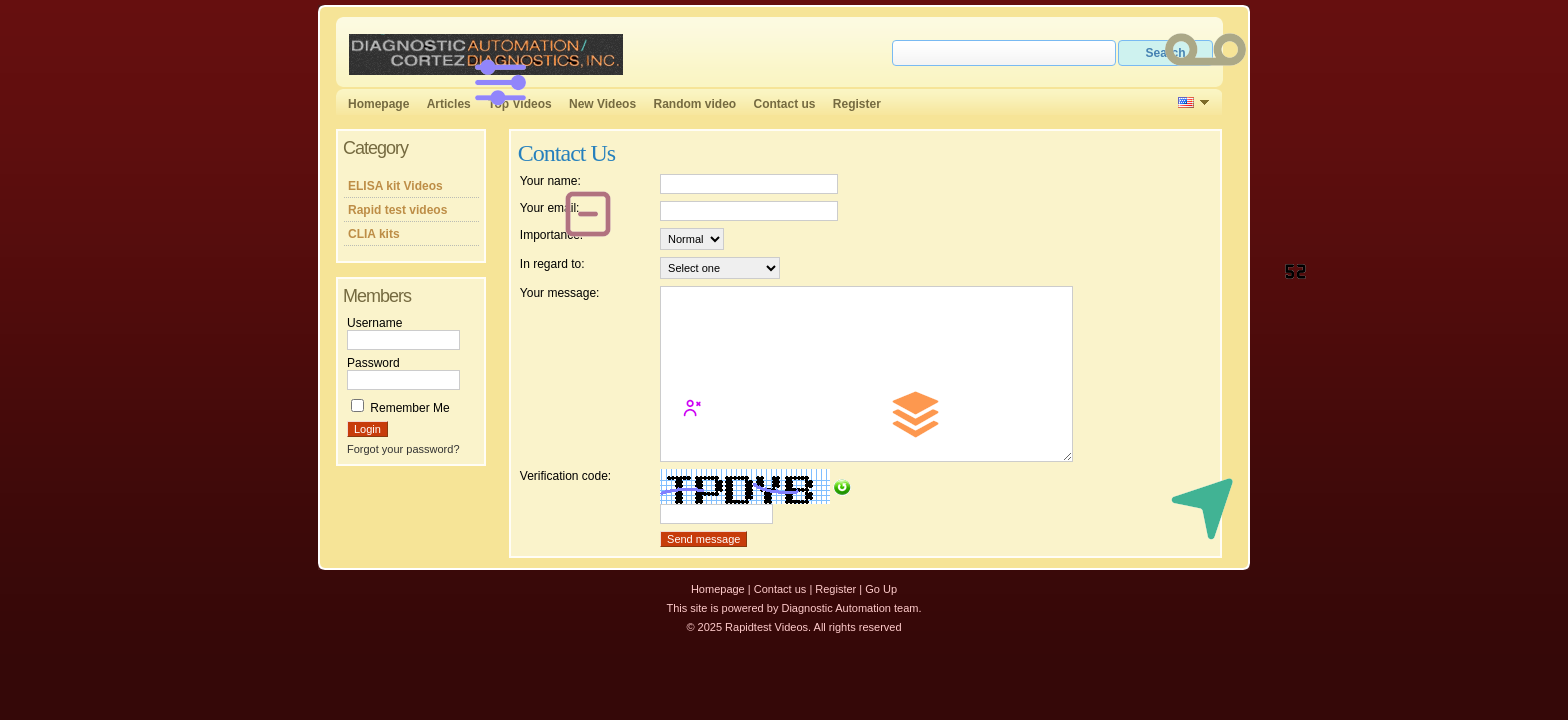 This screenshot has height=720, width=1568. I want to click on toggle layer visibility, so click(915, 414).